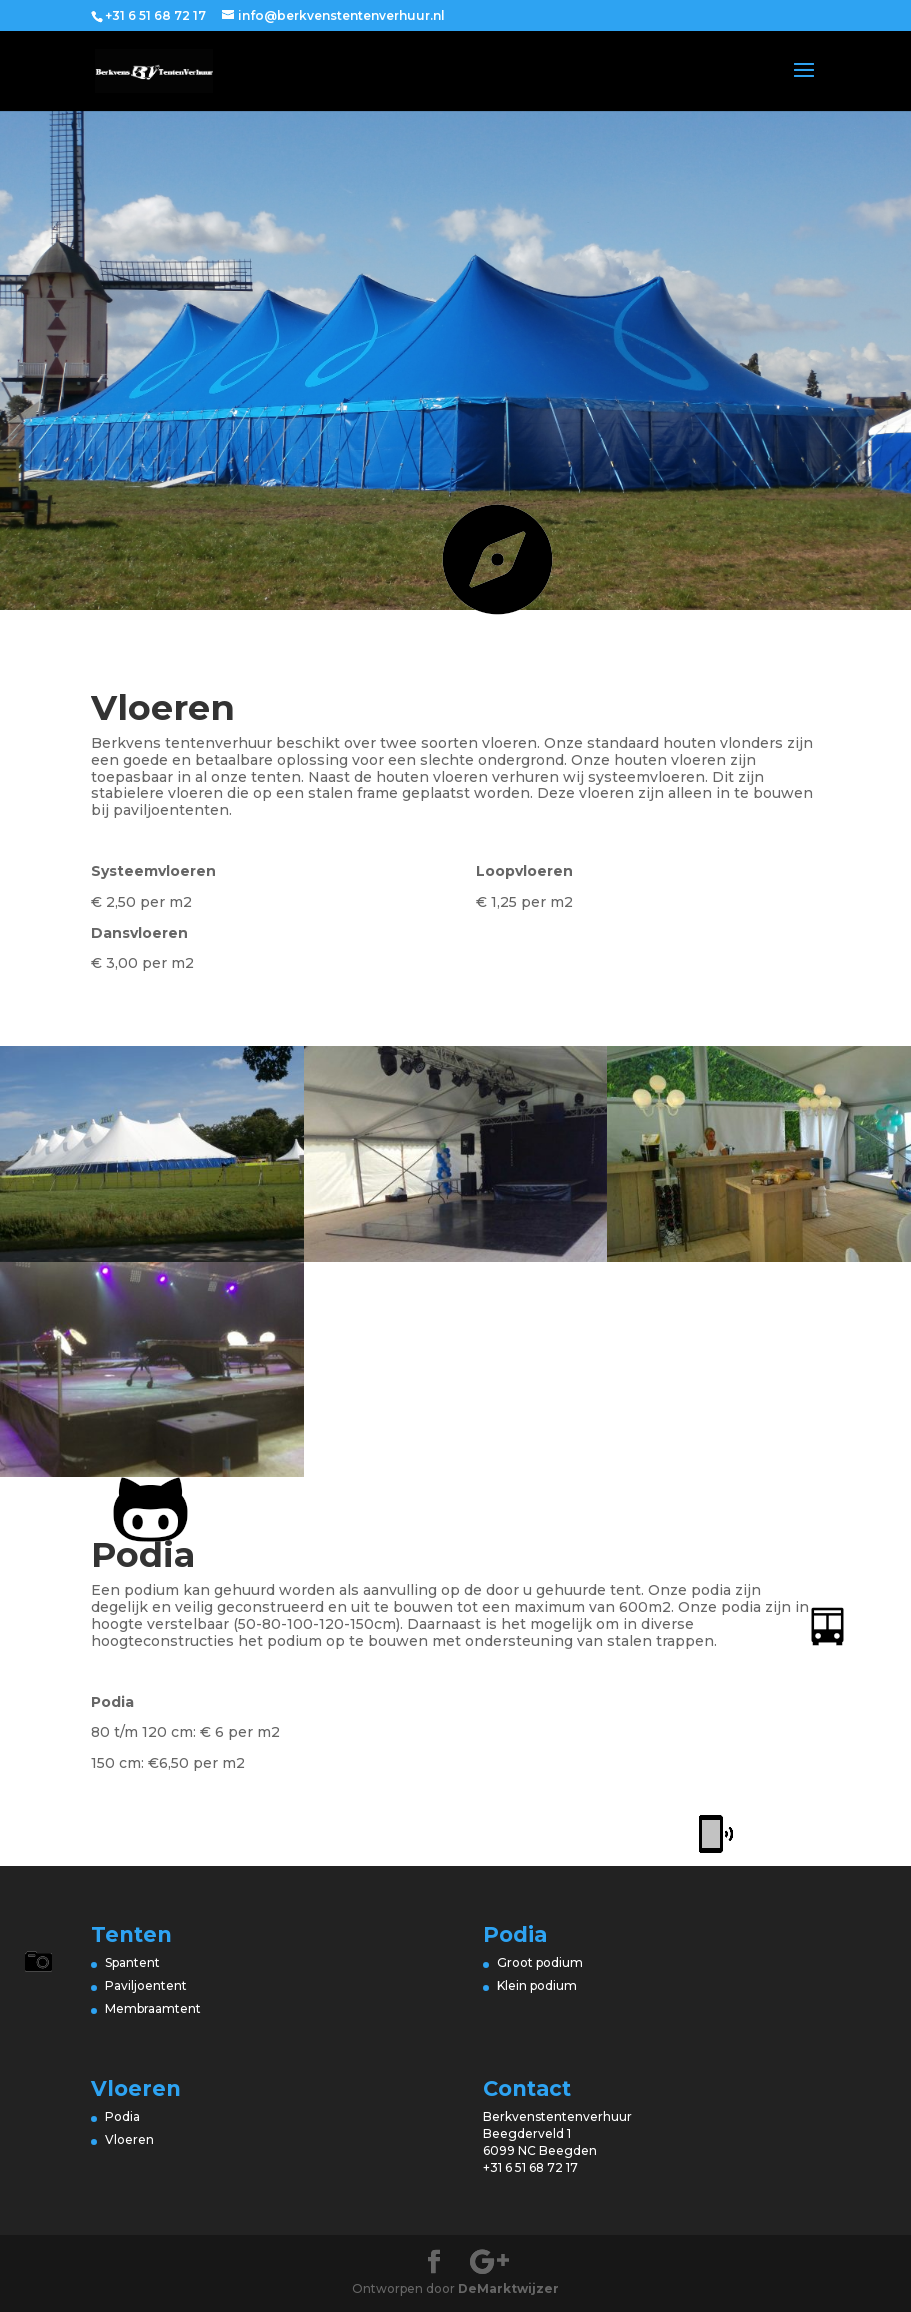 The width and height of the screenshot is (911, 2312). I want to click on take a photo or capture image, so click(38, 1961).